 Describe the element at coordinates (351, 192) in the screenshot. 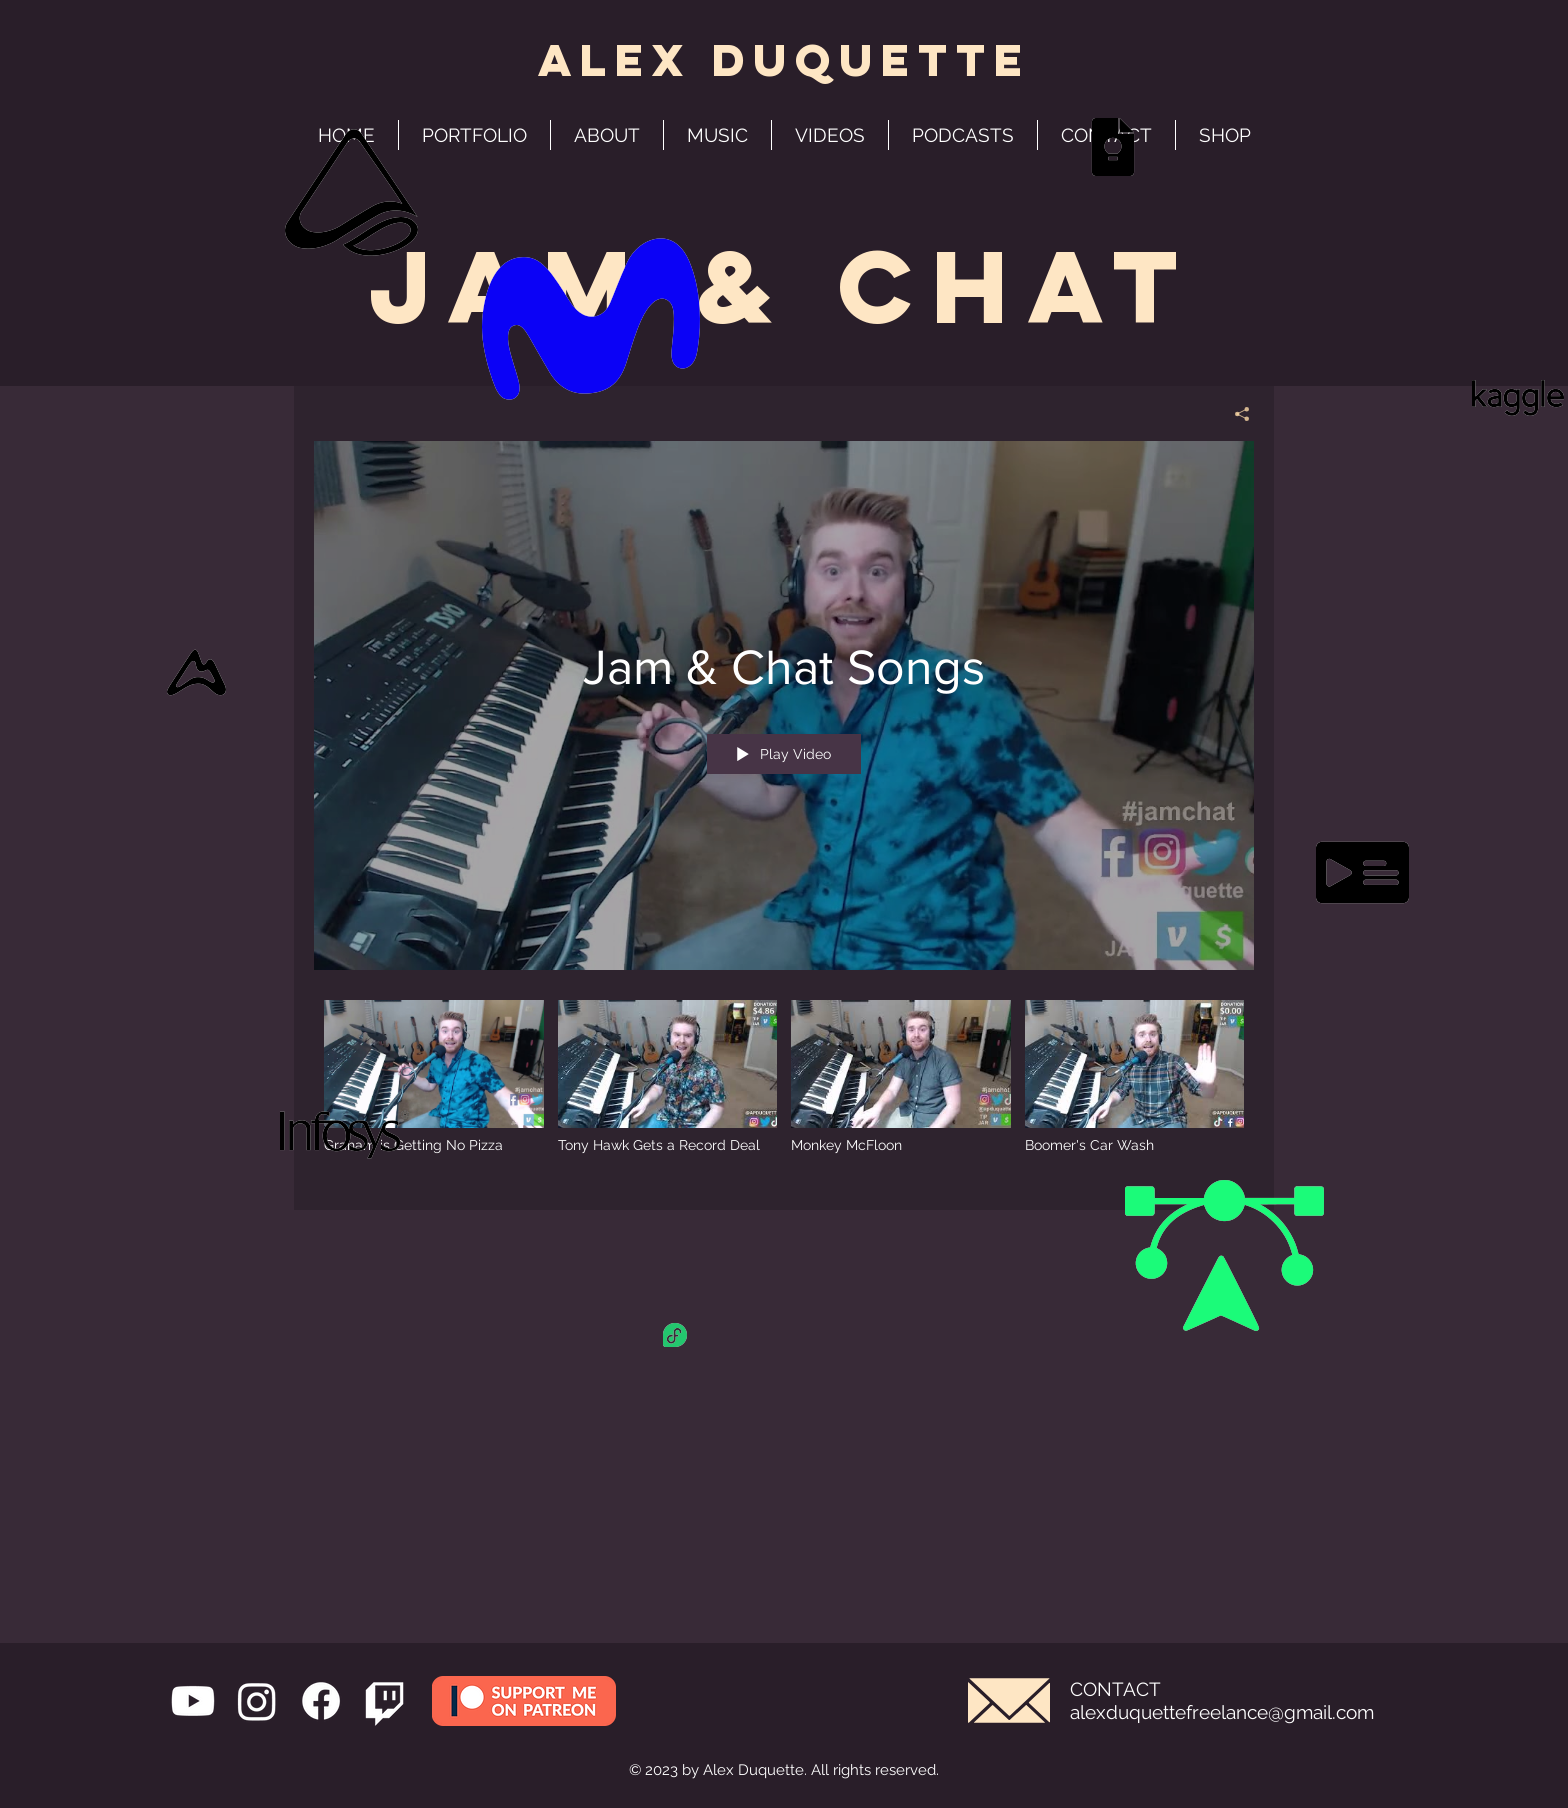

I see `mobx-state-tree library logo` at that location.